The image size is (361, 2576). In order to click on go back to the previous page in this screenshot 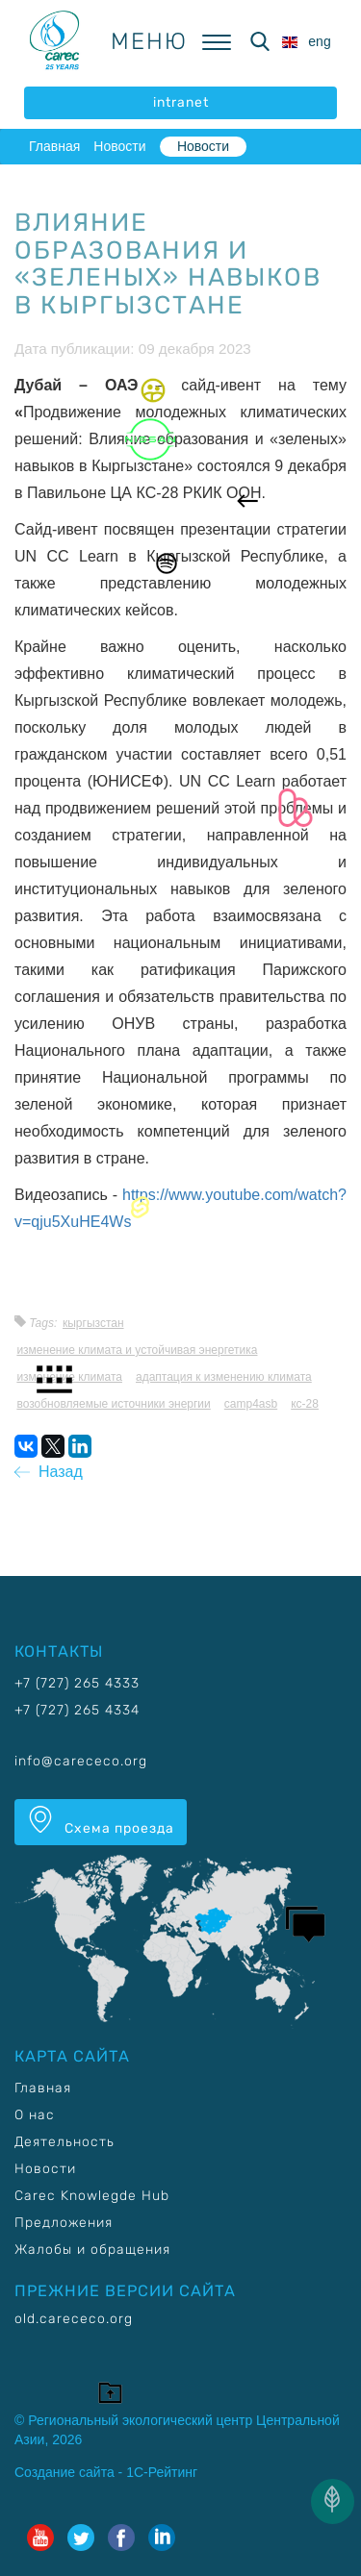, I will do `click(247, 501)`.